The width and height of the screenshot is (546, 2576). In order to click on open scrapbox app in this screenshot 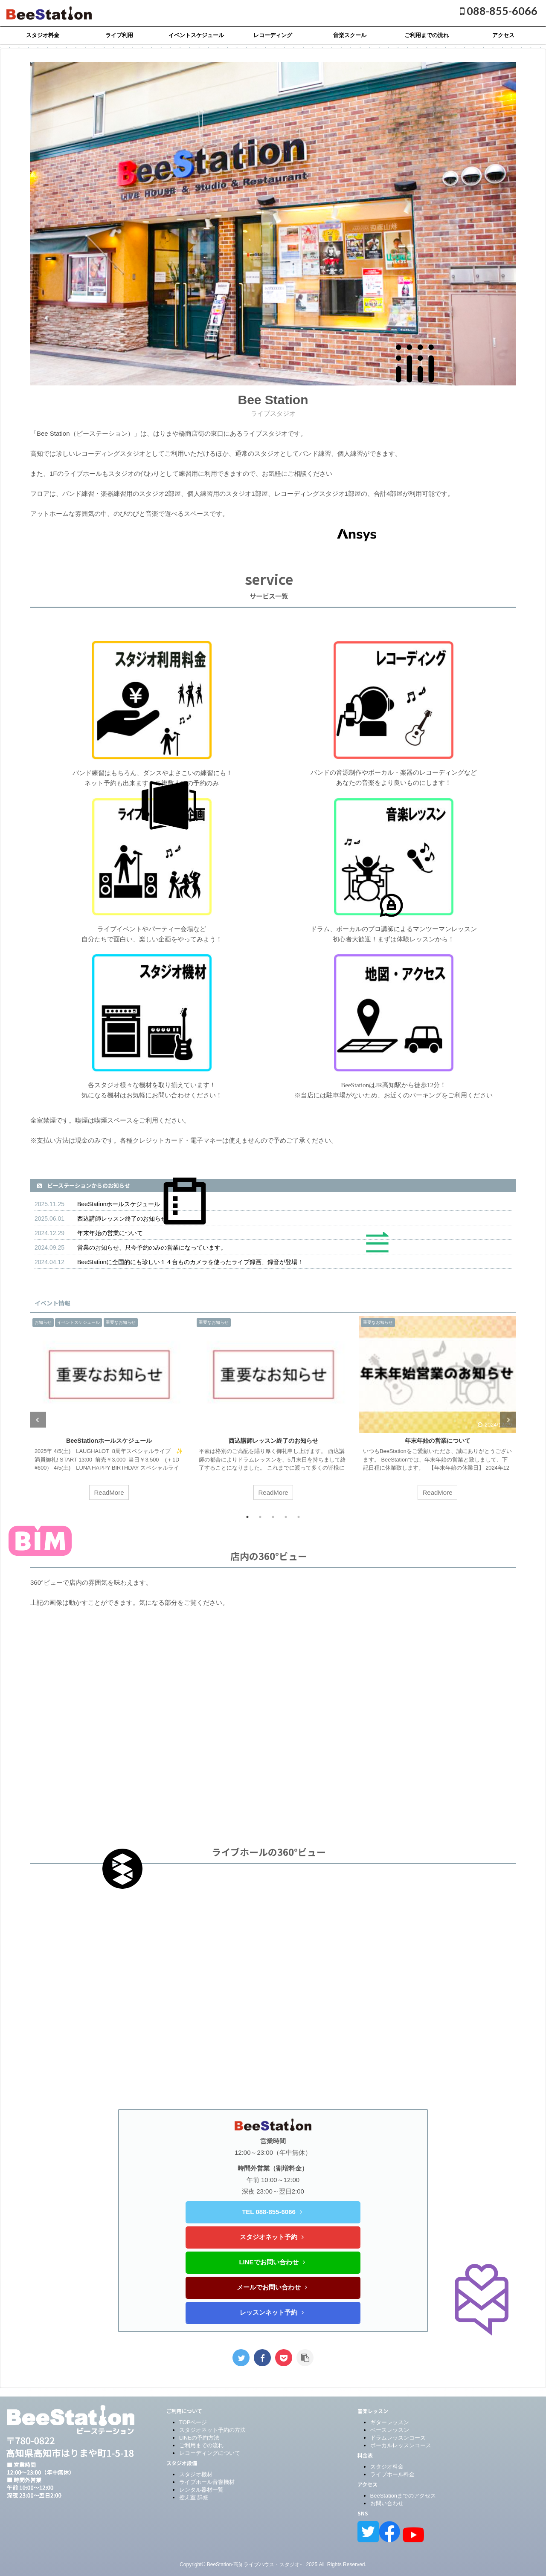, I will do `click(122, 1869)`.